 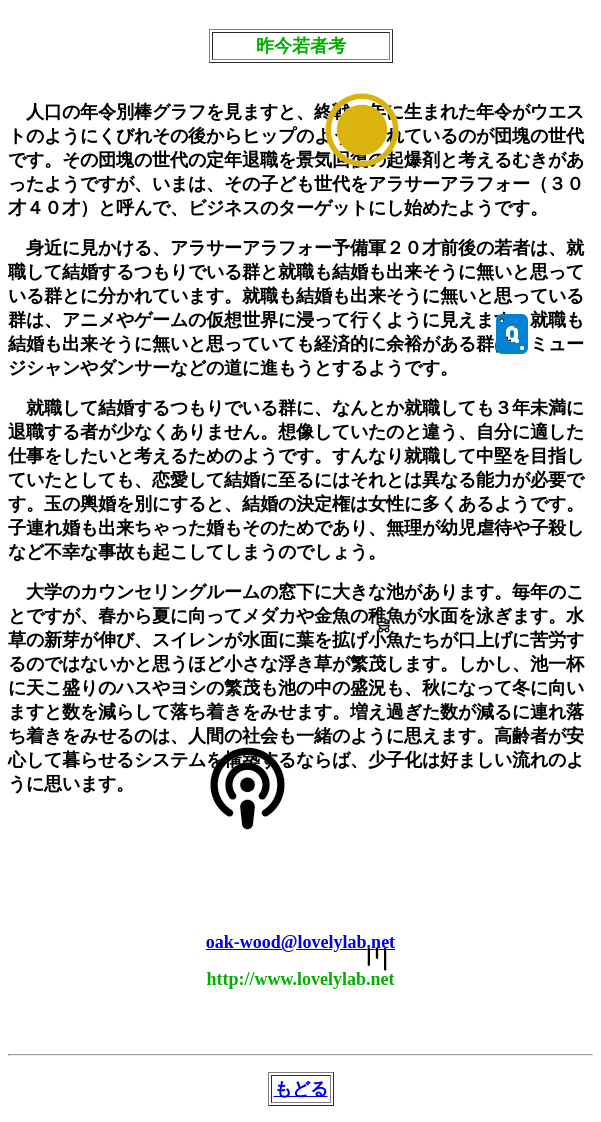 I want to click on queen playing card in a card game app, so click(x=512, y=334).